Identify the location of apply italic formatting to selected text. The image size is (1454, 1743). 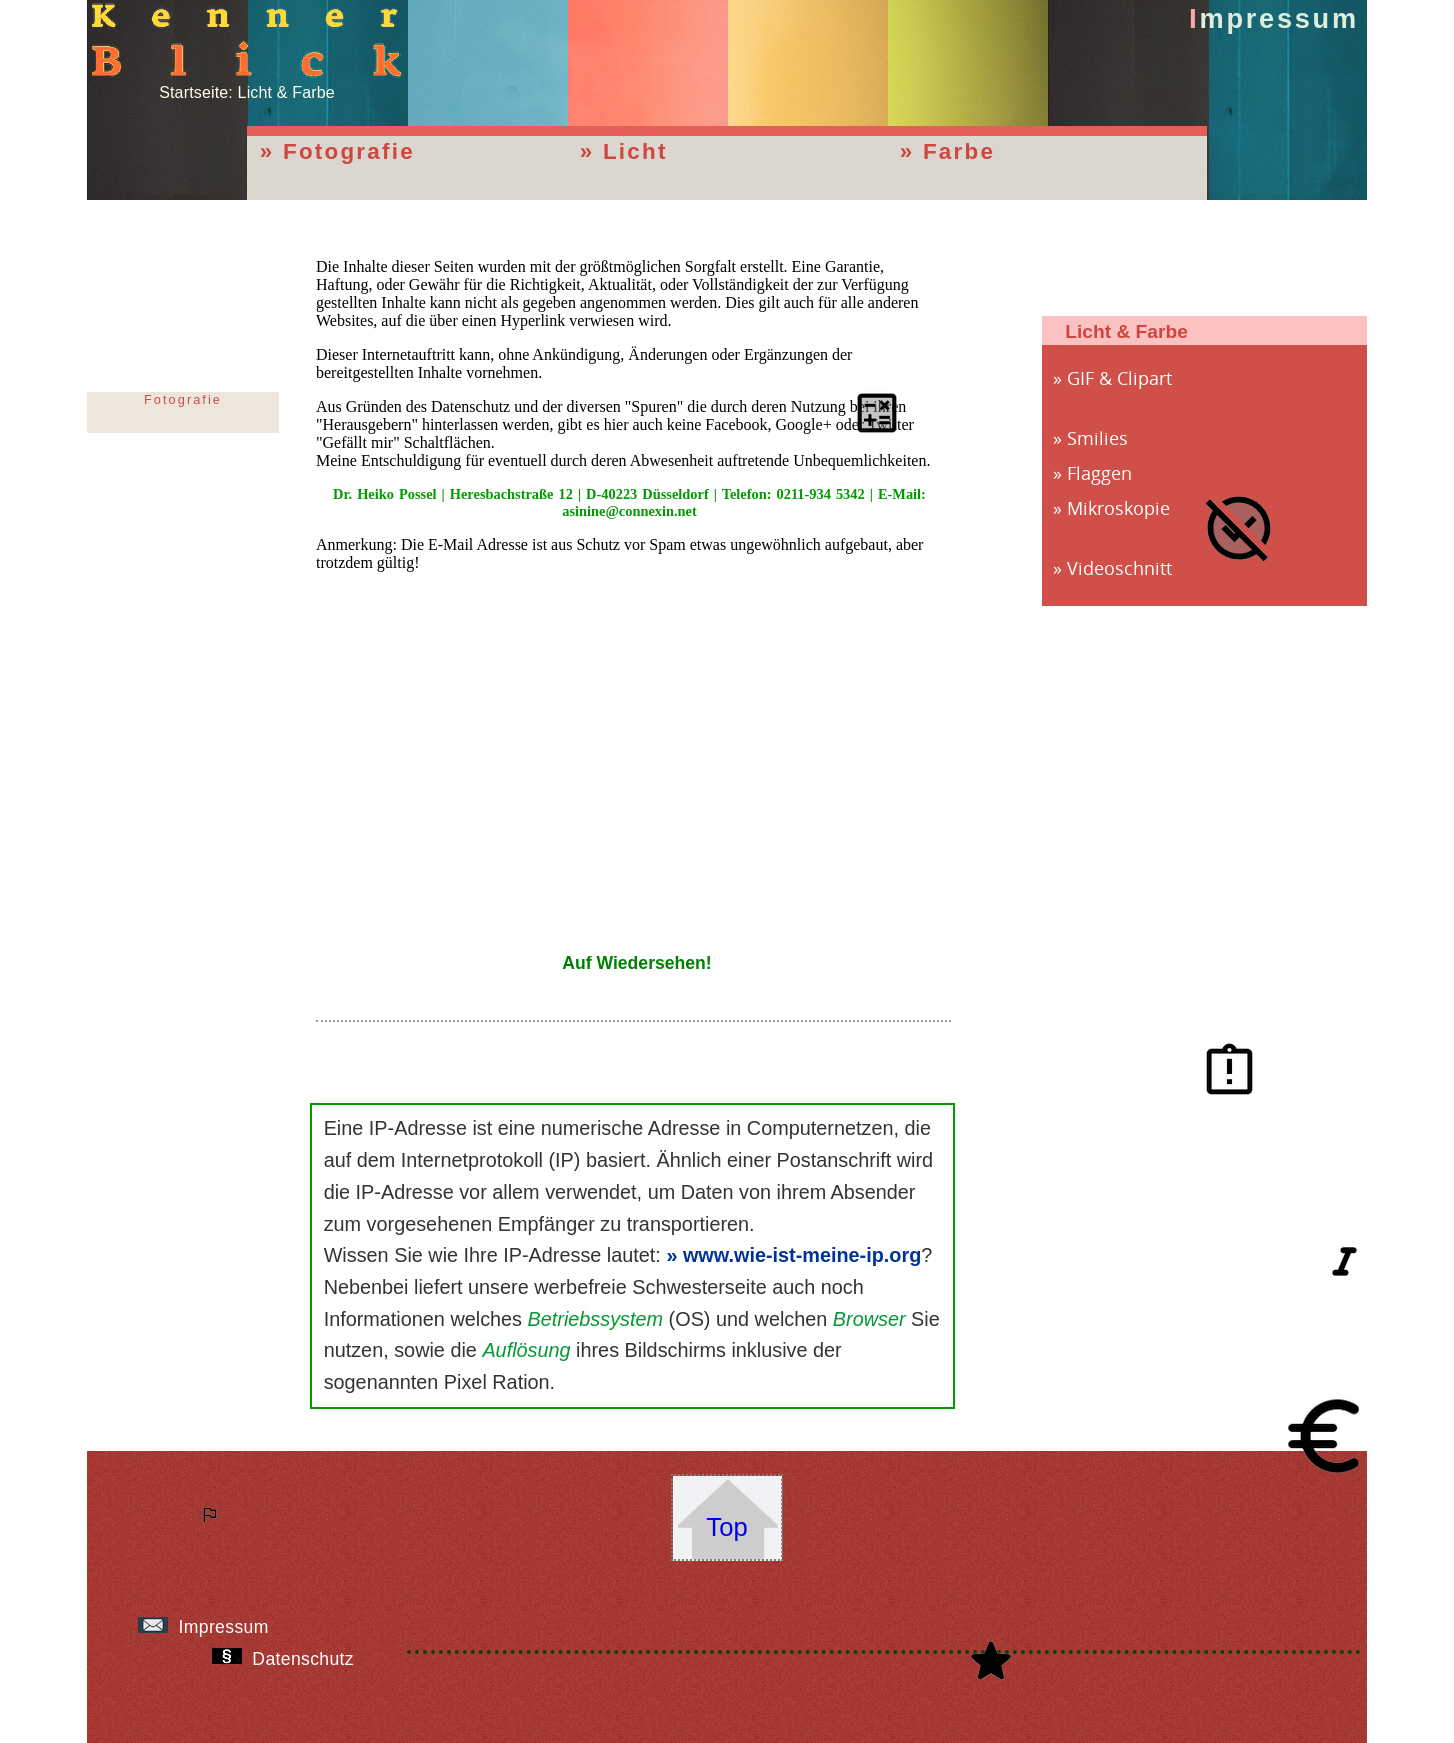
(1344, 1263).